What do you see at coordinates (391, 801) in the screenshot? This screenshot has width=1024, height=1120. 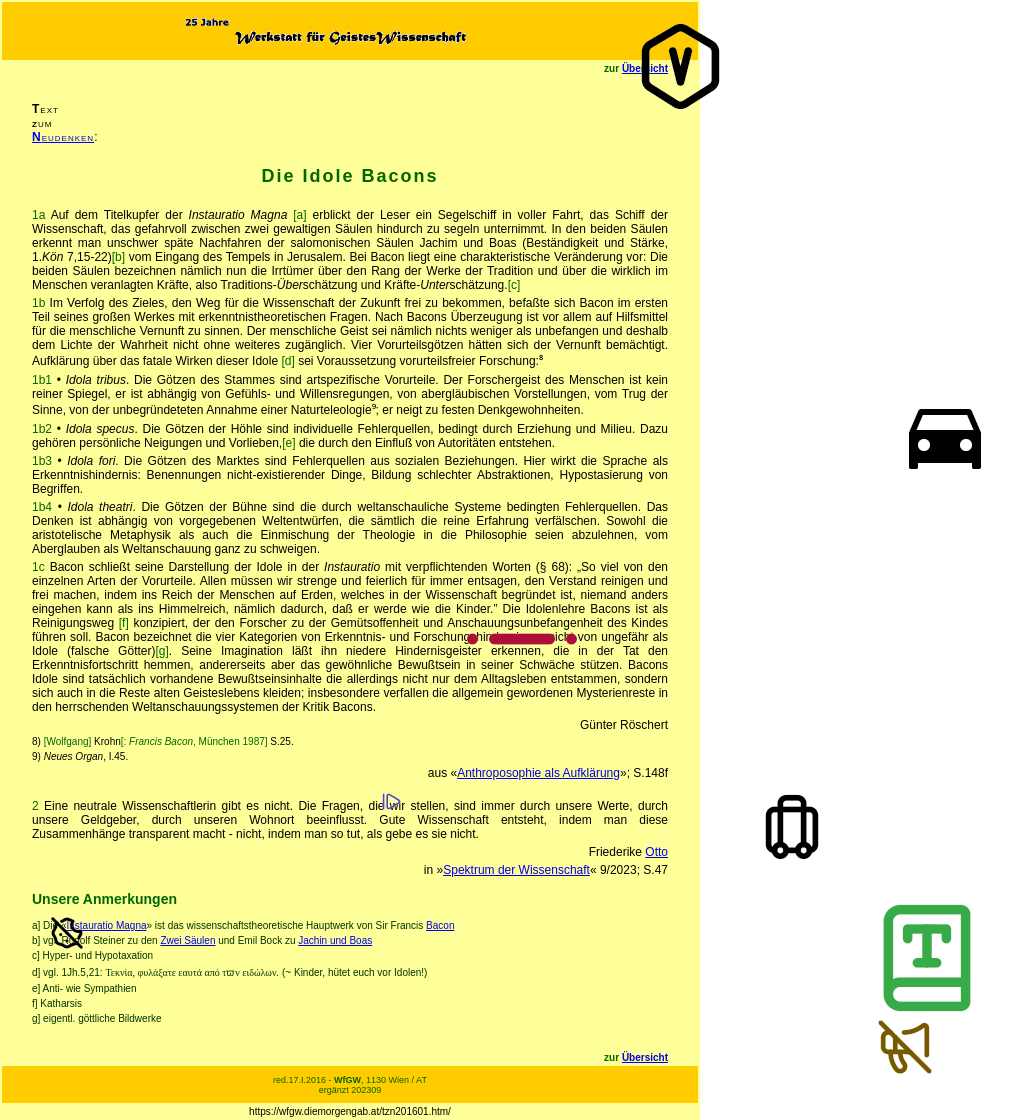 I see `skip to the next track` at bounding box center [391, 801].